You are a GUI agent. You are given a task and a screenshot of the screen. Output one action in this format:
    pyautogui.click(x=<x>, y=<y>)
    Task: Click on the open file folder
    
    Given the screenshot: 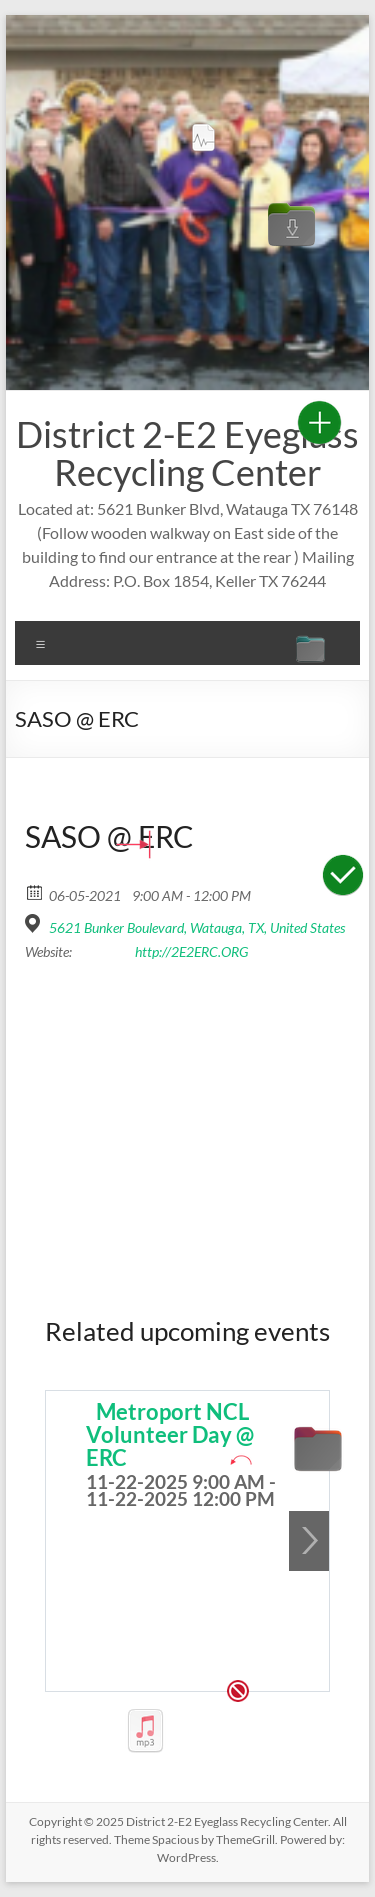 What is the action you would take?
    pyautogui.click(x=318, y=1449)
    